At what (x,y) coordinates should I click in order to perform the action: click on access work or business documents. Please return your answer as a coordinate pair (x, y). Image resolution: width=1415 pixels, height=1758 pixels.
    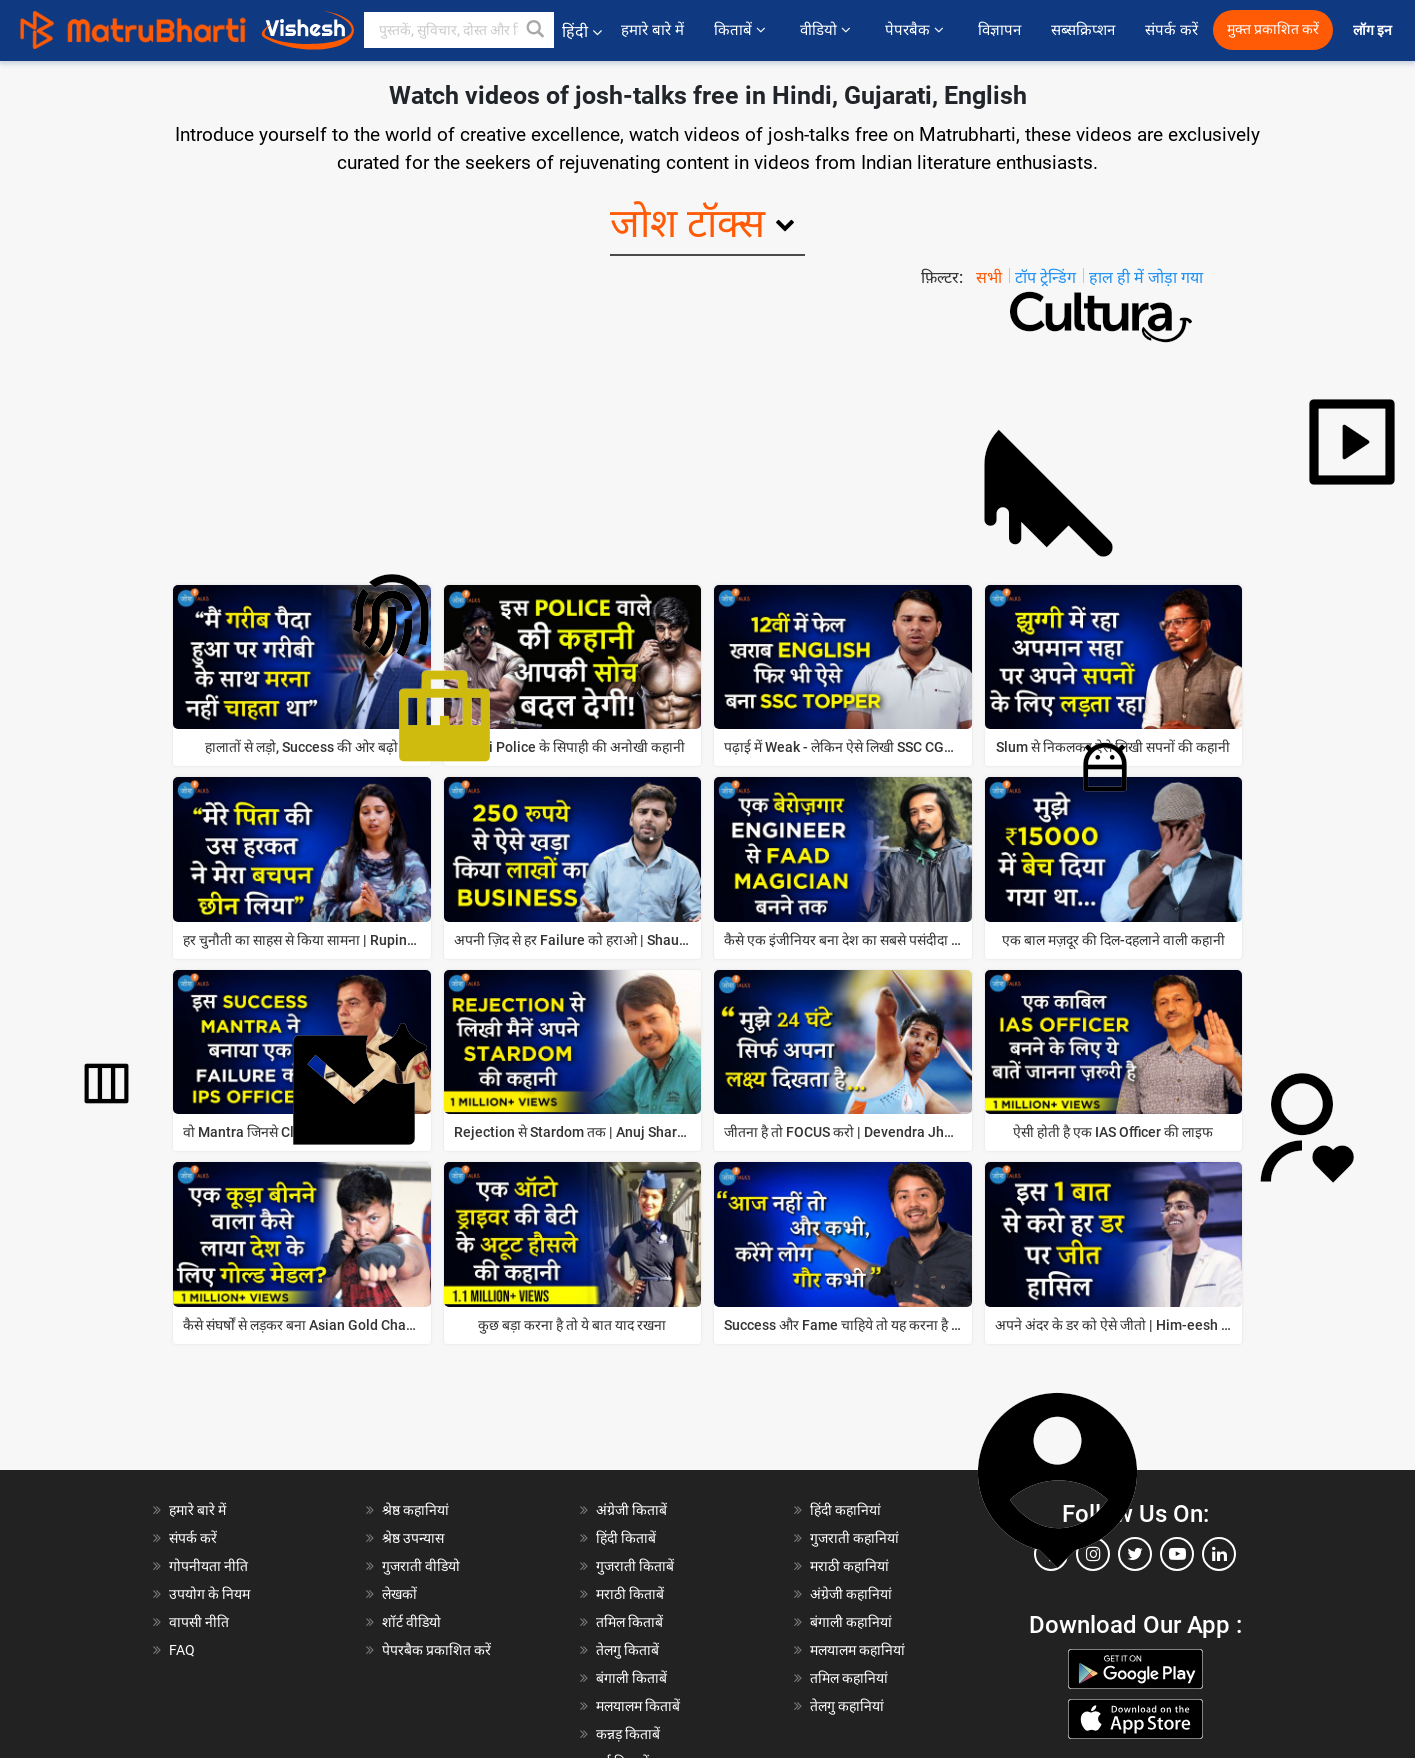
    Looking at the image, I should click on (444, 720).